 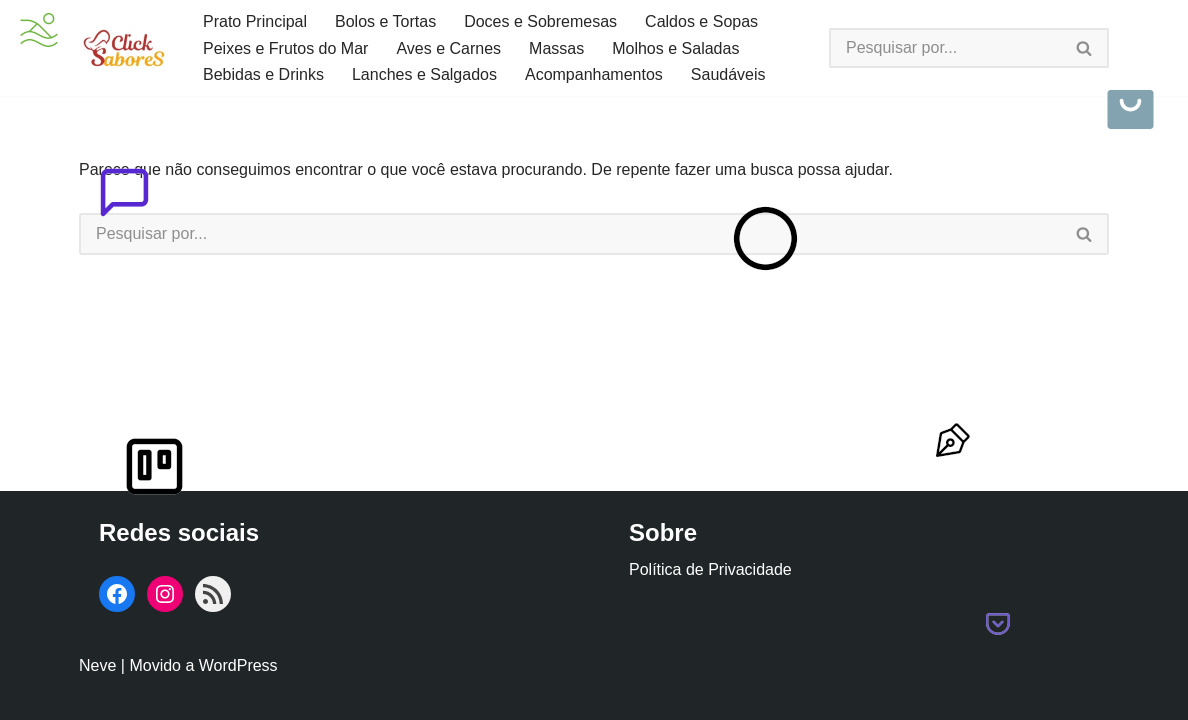 What do you see at coordinates (154, 466) in the screenshot?
I see `open Trello app` at bounding box center [154, 466].